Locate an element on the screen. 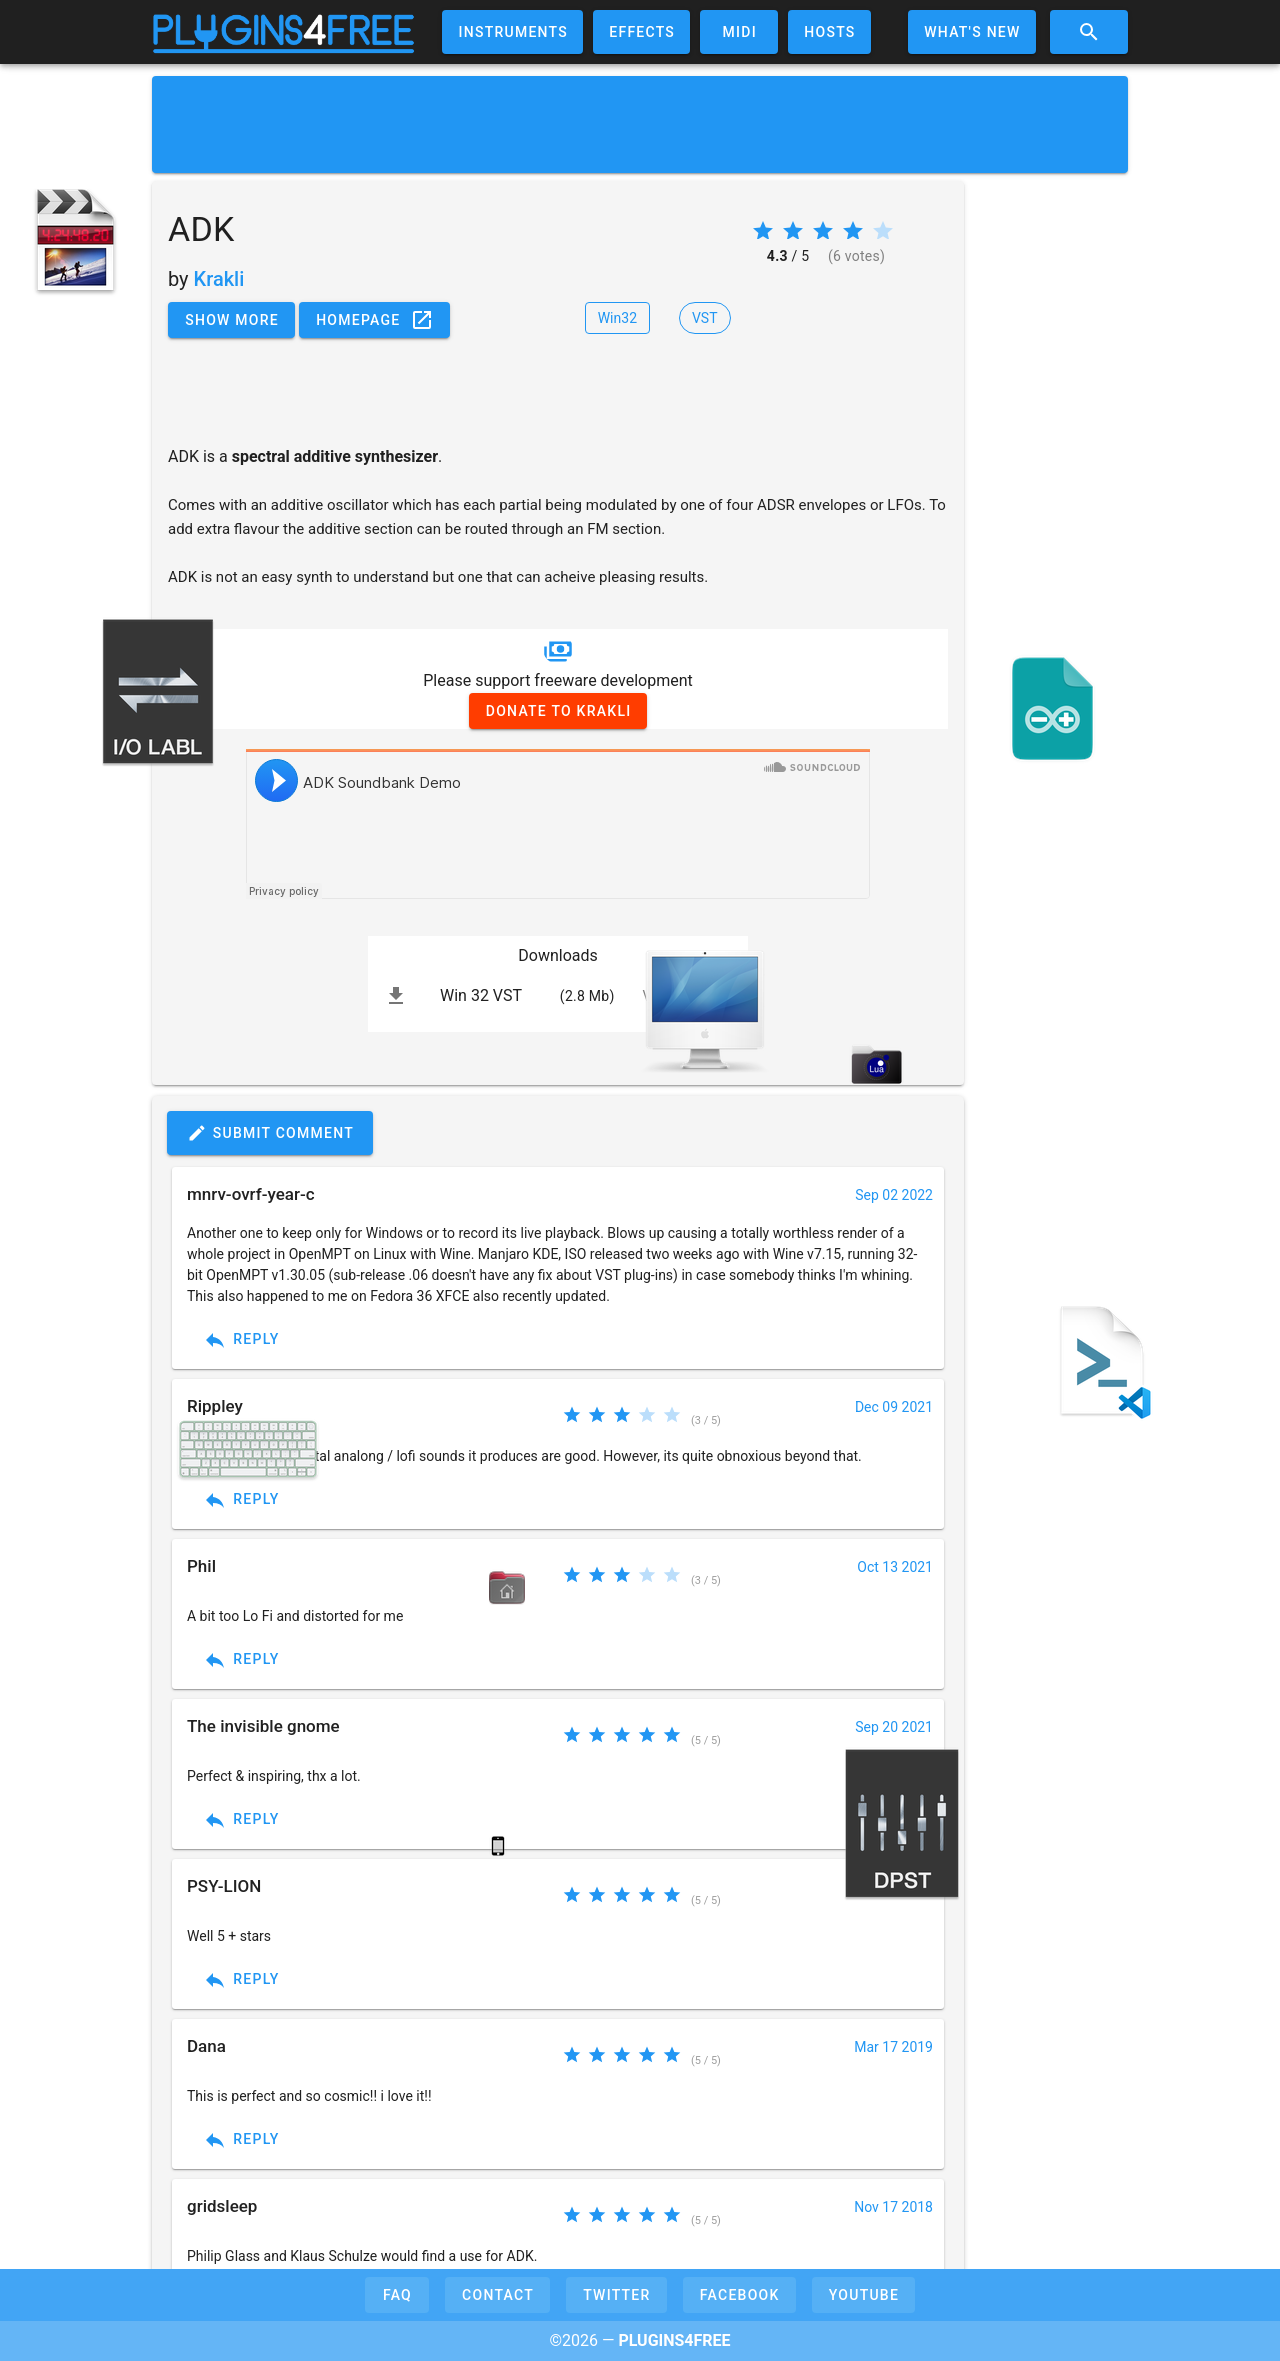  folder containing lua scripts or projects is located at coordinates (876, 1065).